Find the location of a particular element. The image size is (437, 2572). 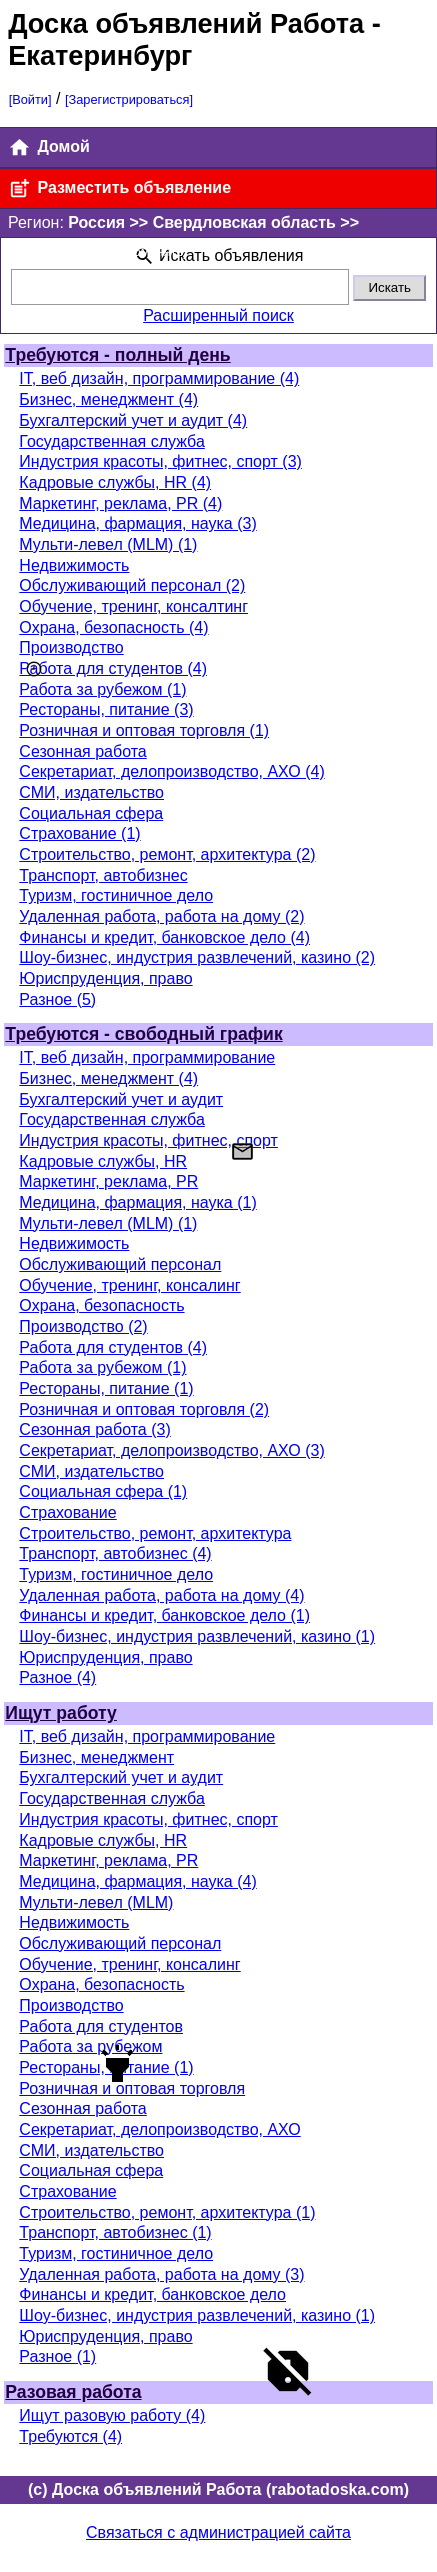

highlight selected text is located at coordinates (117, 2063).